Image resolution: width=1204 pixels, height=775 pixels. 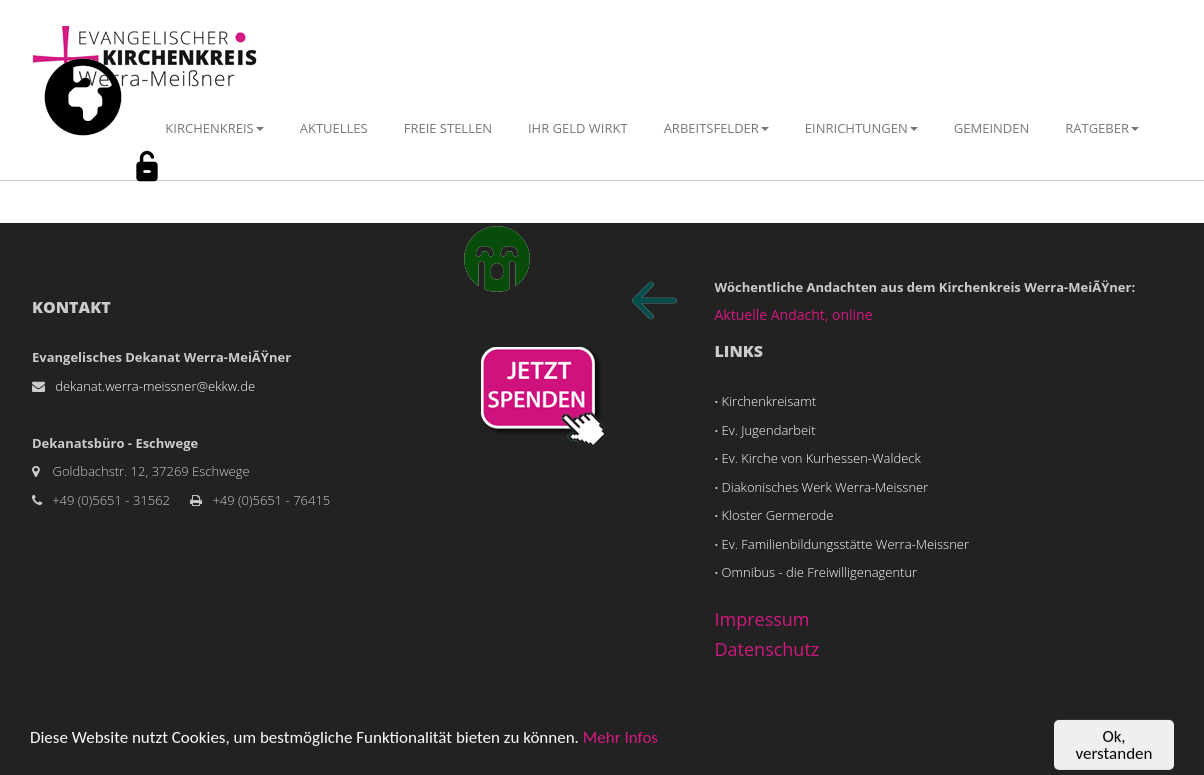 What do you see at coordinates (83, 97) in the screenshot?
I see `select africa region or language` at bounding box center [83, 97].